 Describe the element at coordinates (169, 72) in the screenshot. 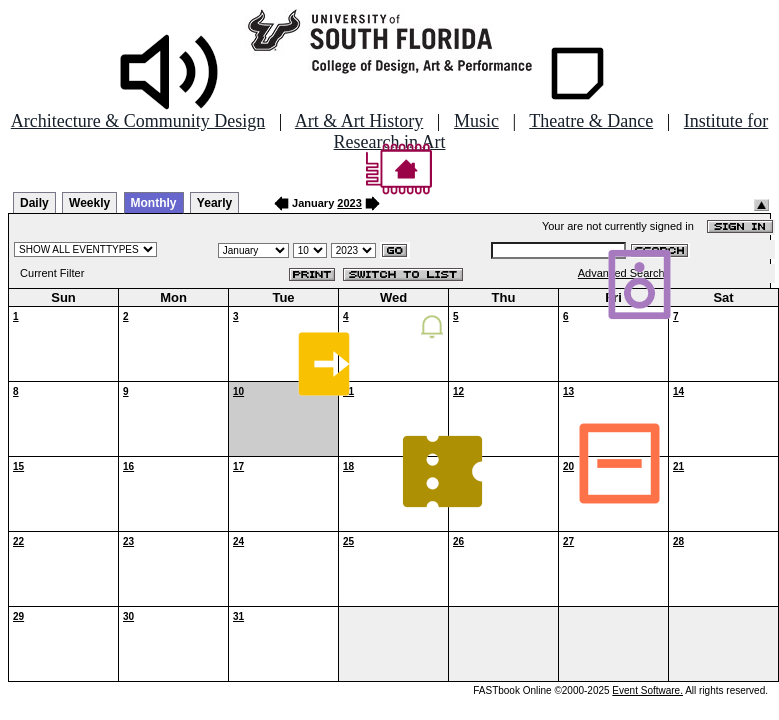

I see `increase audio volume` at that location.